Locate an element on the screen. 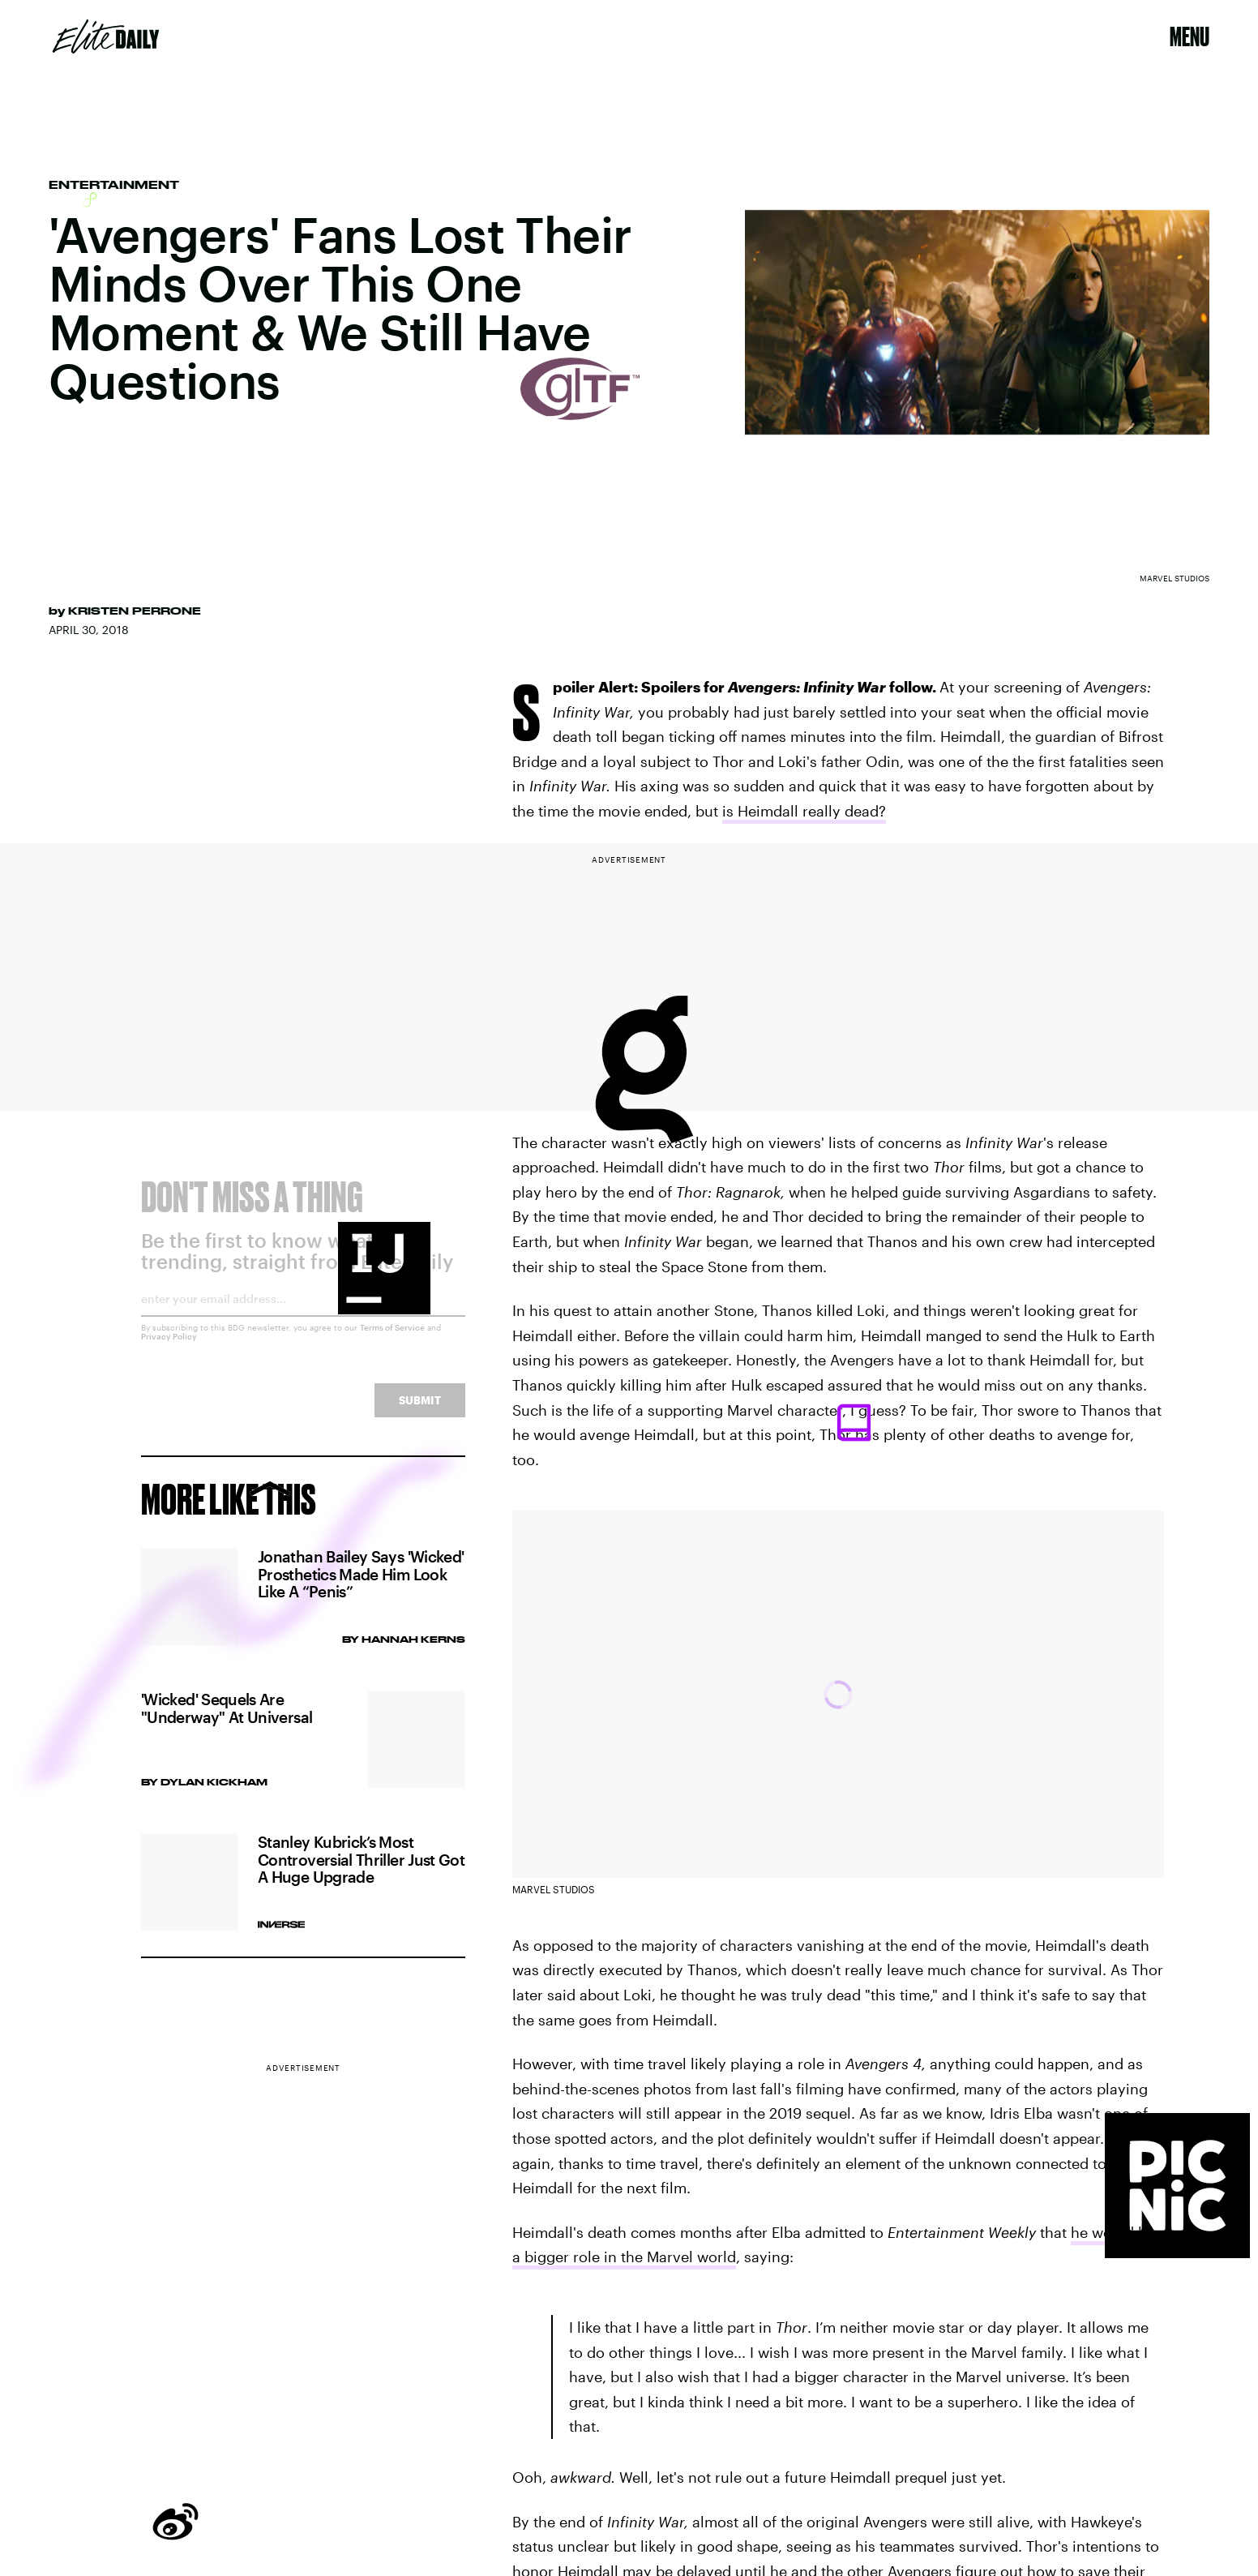 The height and width of the screenshot is (2576, 1258). open IntelliJ IDEA application is located at coordinates (384, 1268).